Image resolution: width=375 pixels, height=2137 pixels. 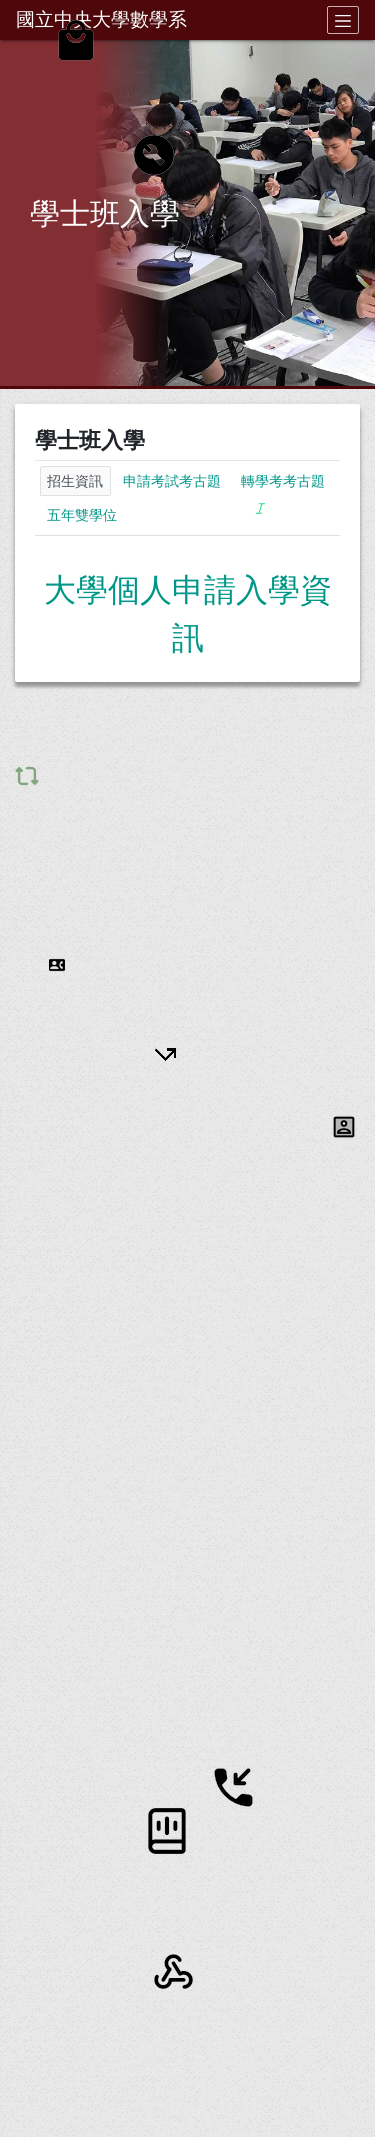 What do you see at coordinates (27, 776) in the screenshot?
I see `retweet or repost this content` at bounding box center [27, 776].